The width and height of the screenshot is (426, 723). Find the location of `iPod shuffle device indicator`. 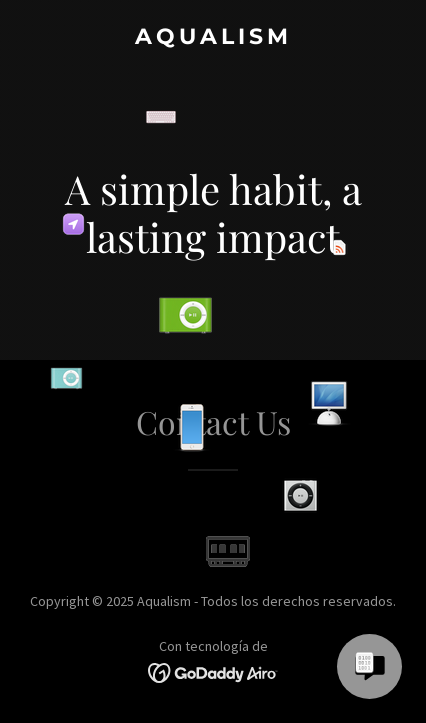

iPod shuffle device indicator is located at coordinates (185, 305).